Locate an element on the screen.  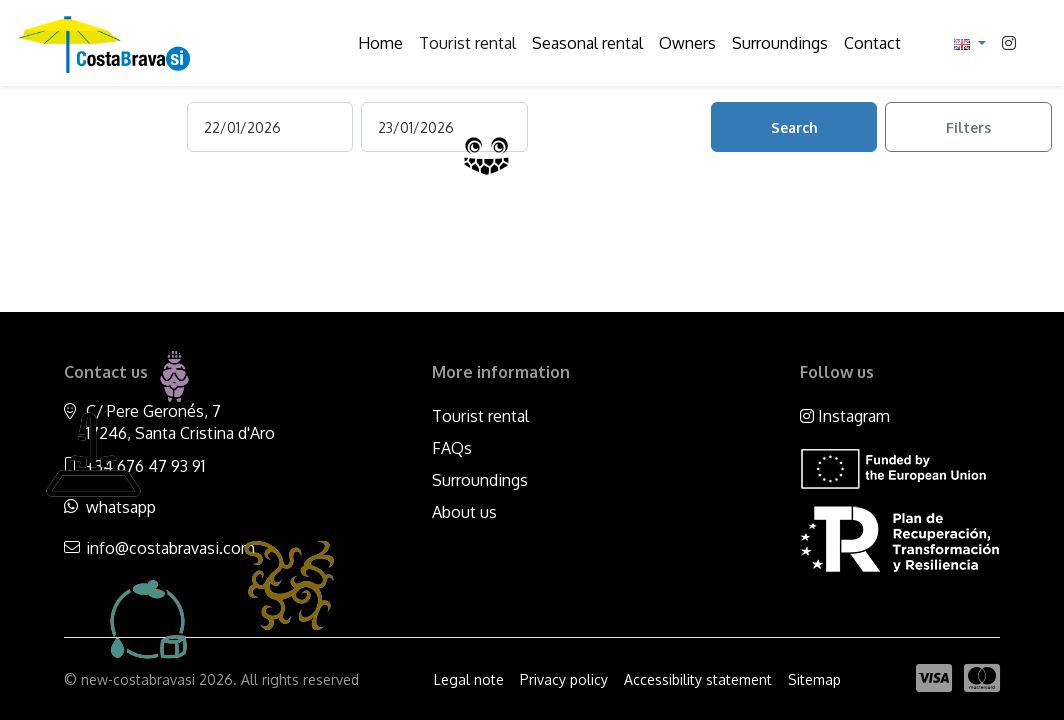
kitchen or bathroom fixtures category is located at coordinates (93, 454).